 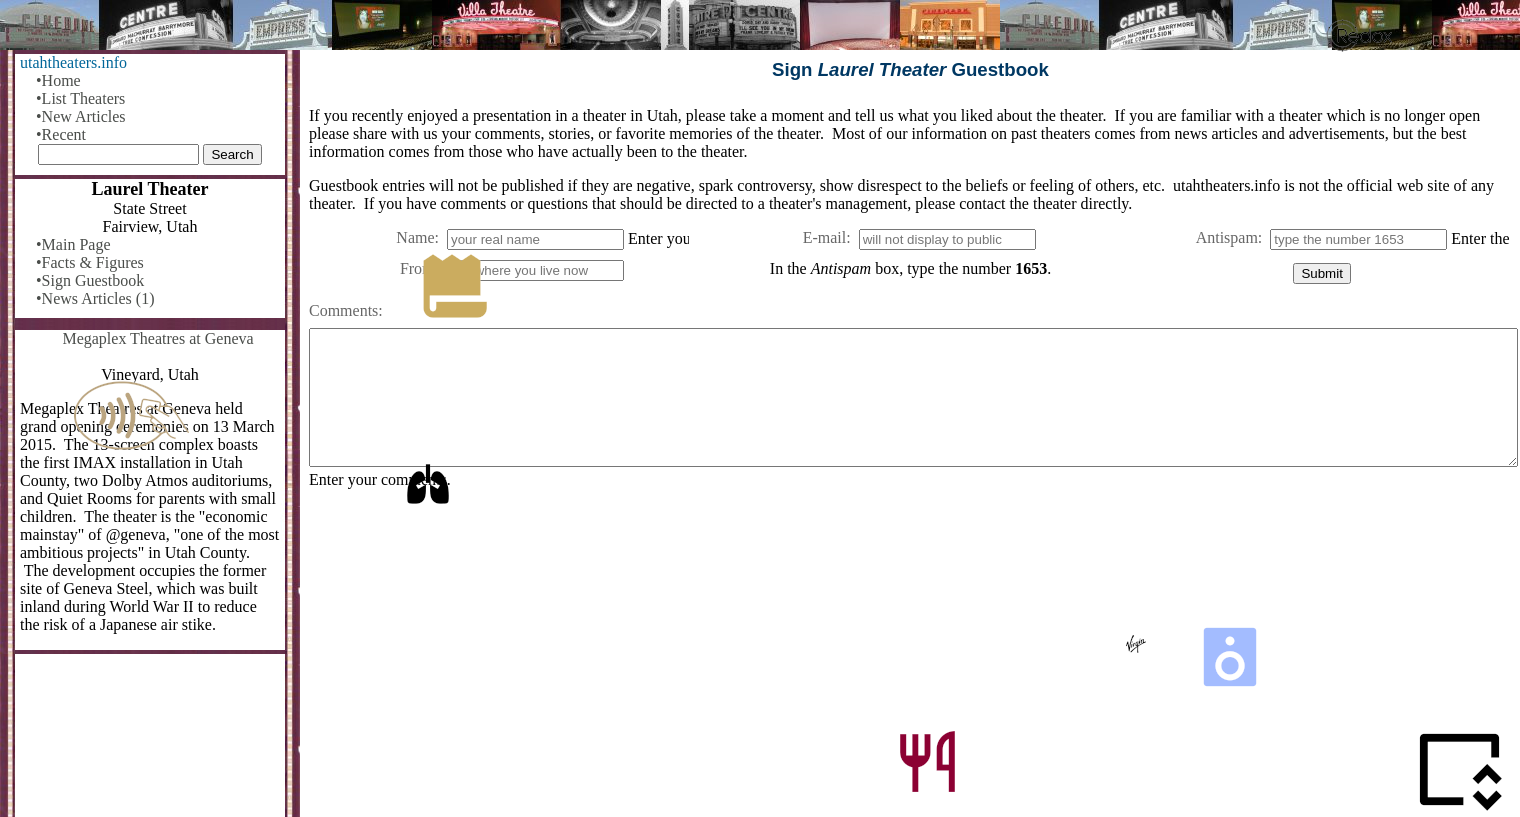 What do you see at coordinates (1359, 35) in the screenshot?
I see `redox healthcare data platform logo` at bounding box center [1359, 35].